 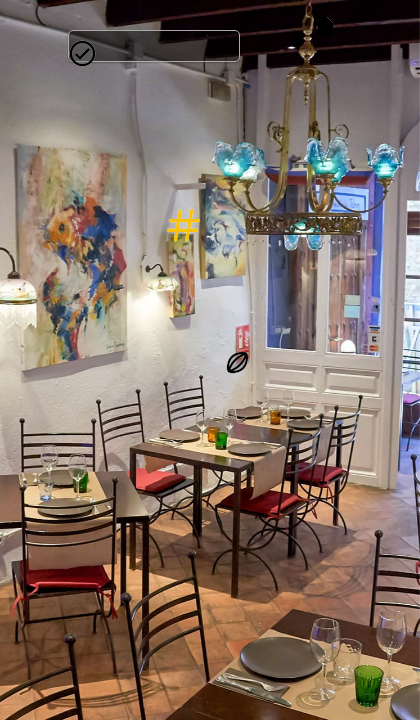 What do you see at coordinates (237, 362) in the screenshot?
I see `access rugby sports content or scores` at bounding box center [237, 362].